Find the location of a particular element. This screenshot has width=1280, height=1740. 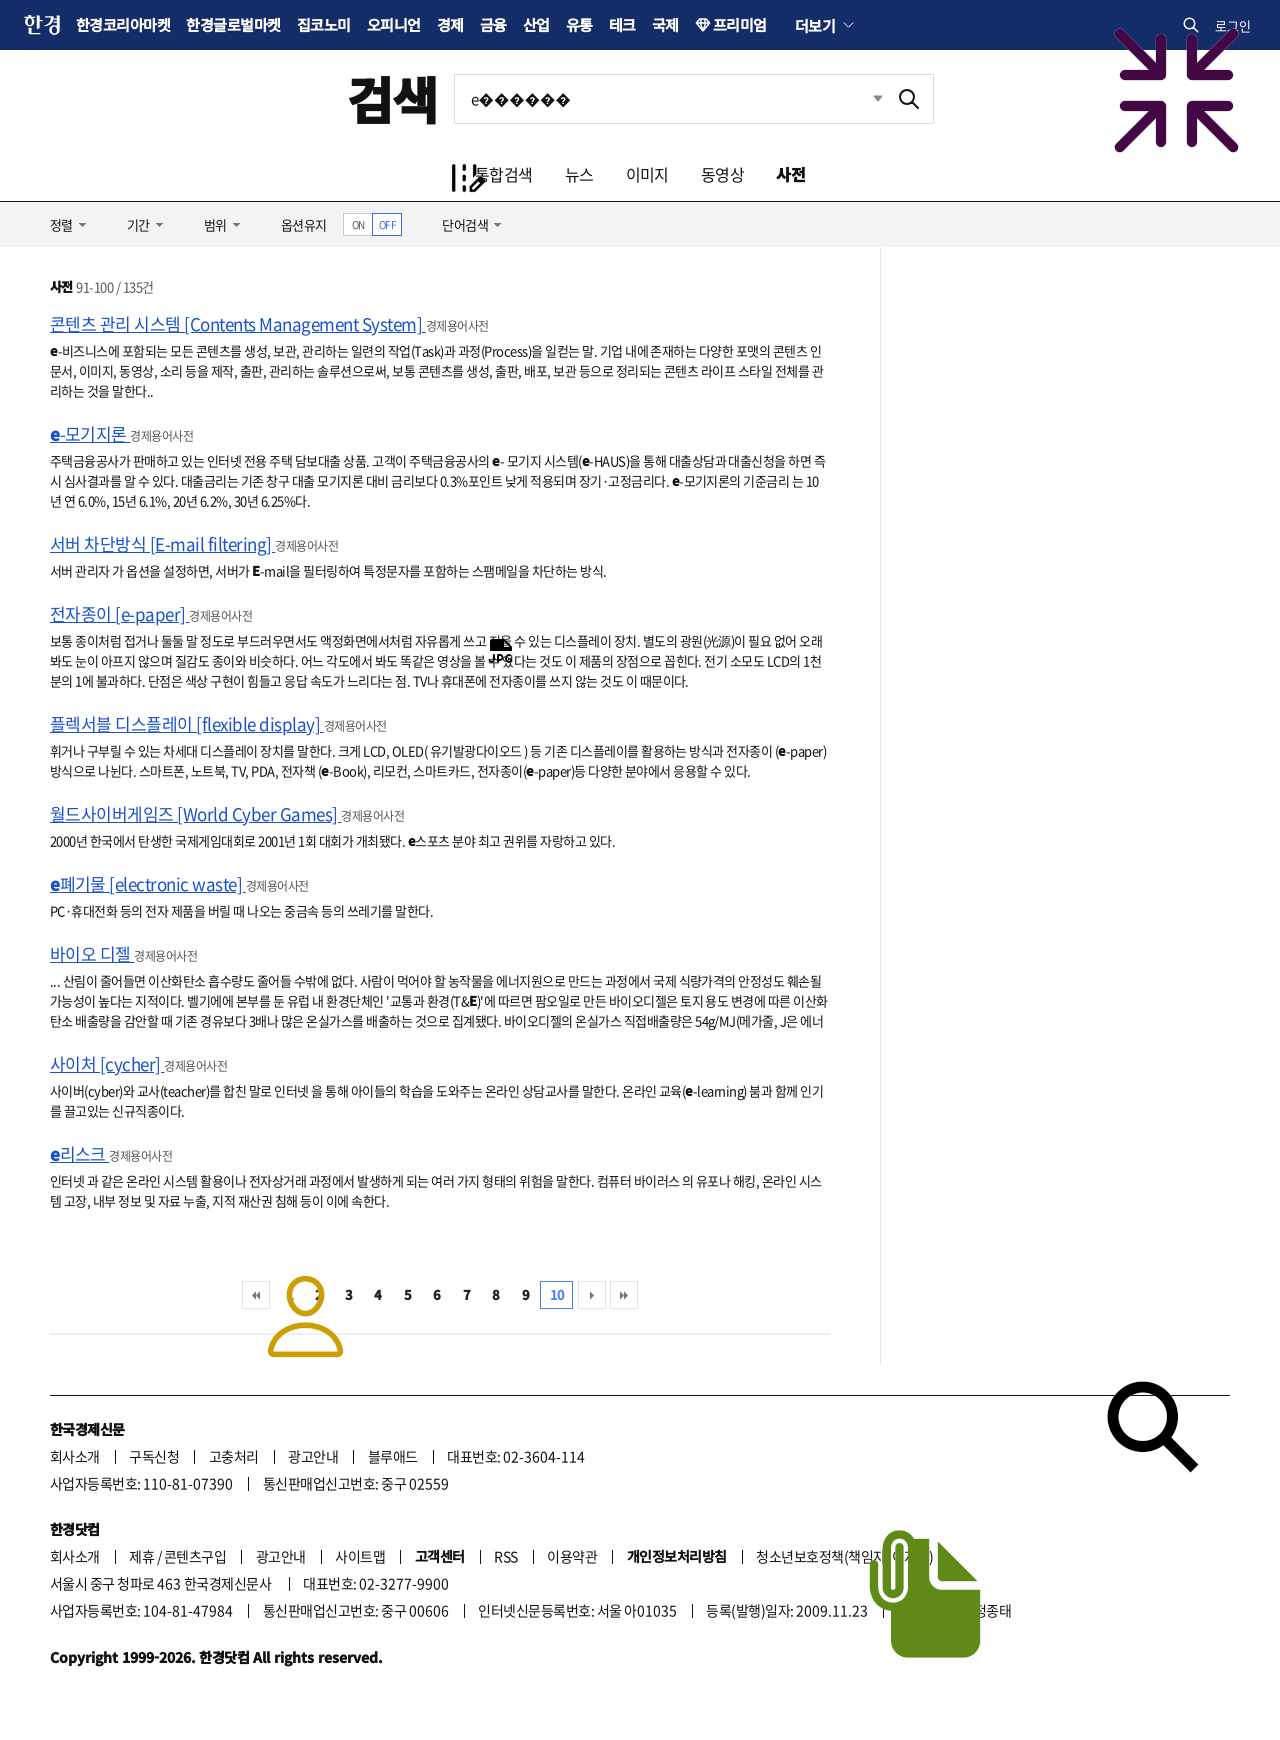

edit road or route details is located at coordinates (466, 178).